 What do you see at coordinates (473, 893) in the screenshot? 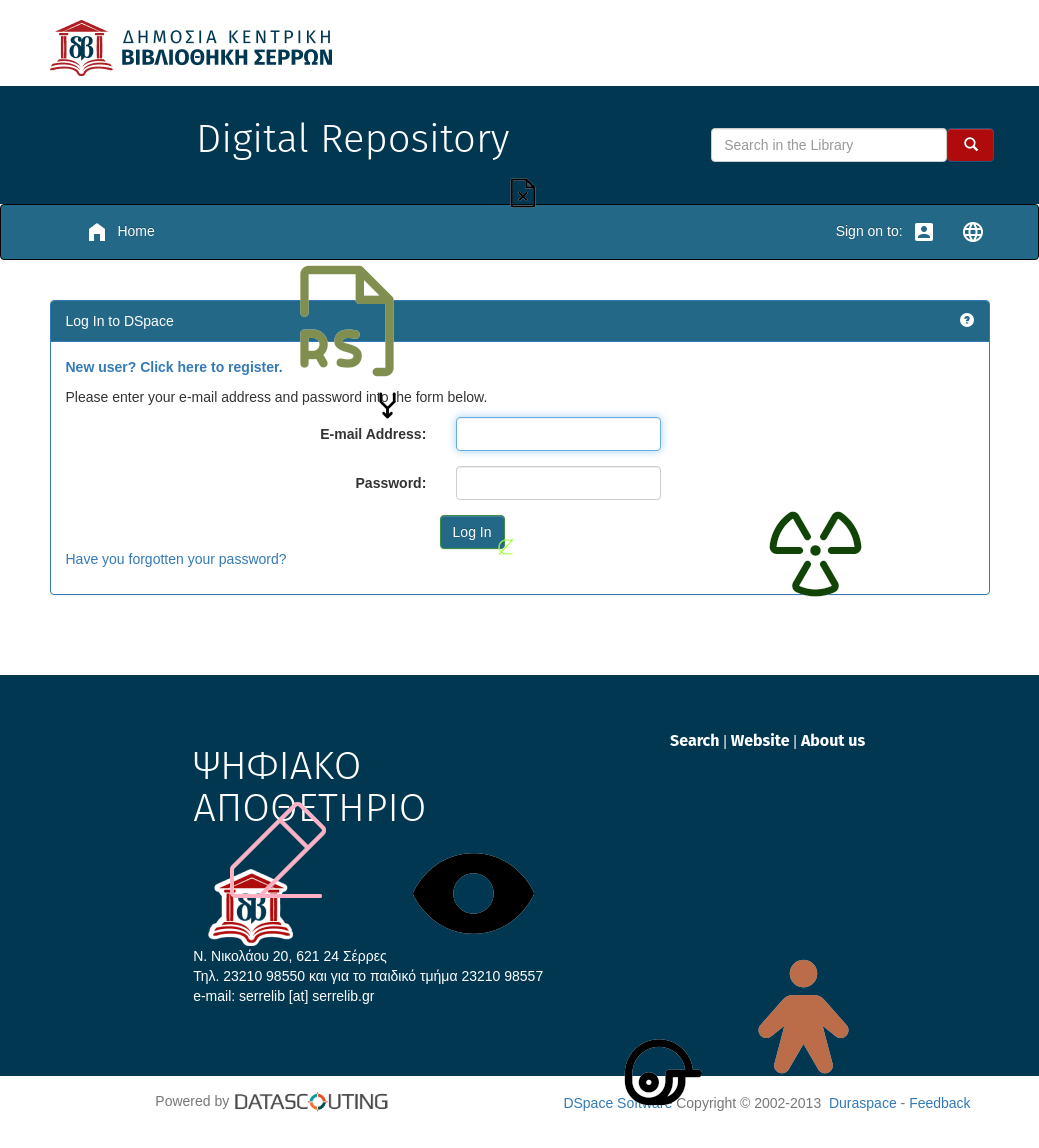
I see `view or preview content` at bounding box center [473, 893].